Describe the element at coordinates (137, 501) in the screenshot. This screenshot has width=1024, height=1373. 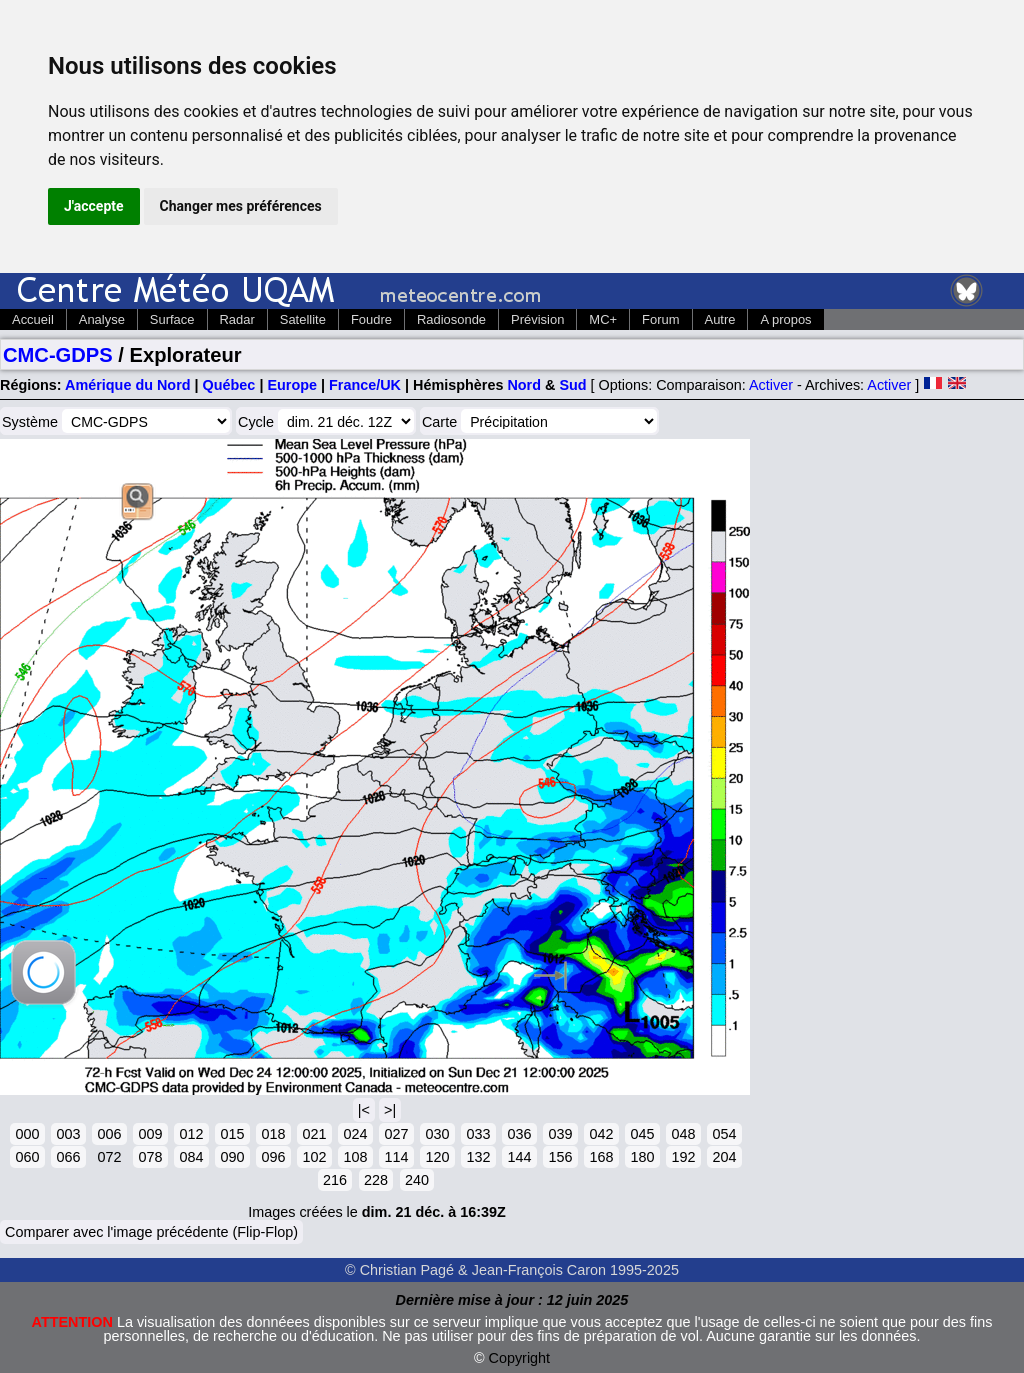
I see `resolving package dependencies` at that location.